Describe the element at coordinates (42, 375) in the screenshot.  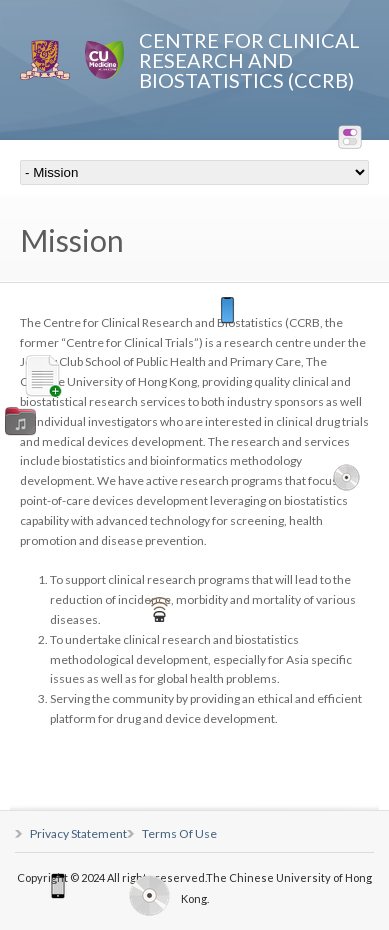
I see `create a new text document` at that location.